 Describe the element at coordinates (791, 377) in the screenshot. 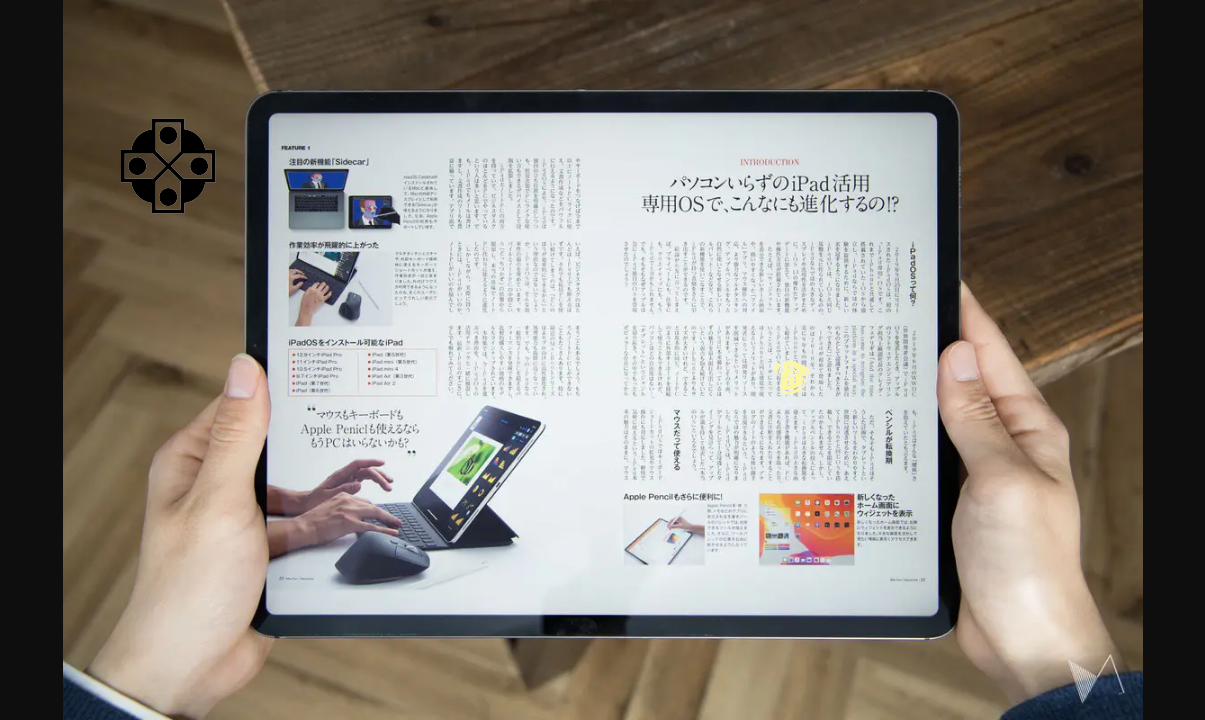

I see `indicates a corrupted or damaged file` at that location.